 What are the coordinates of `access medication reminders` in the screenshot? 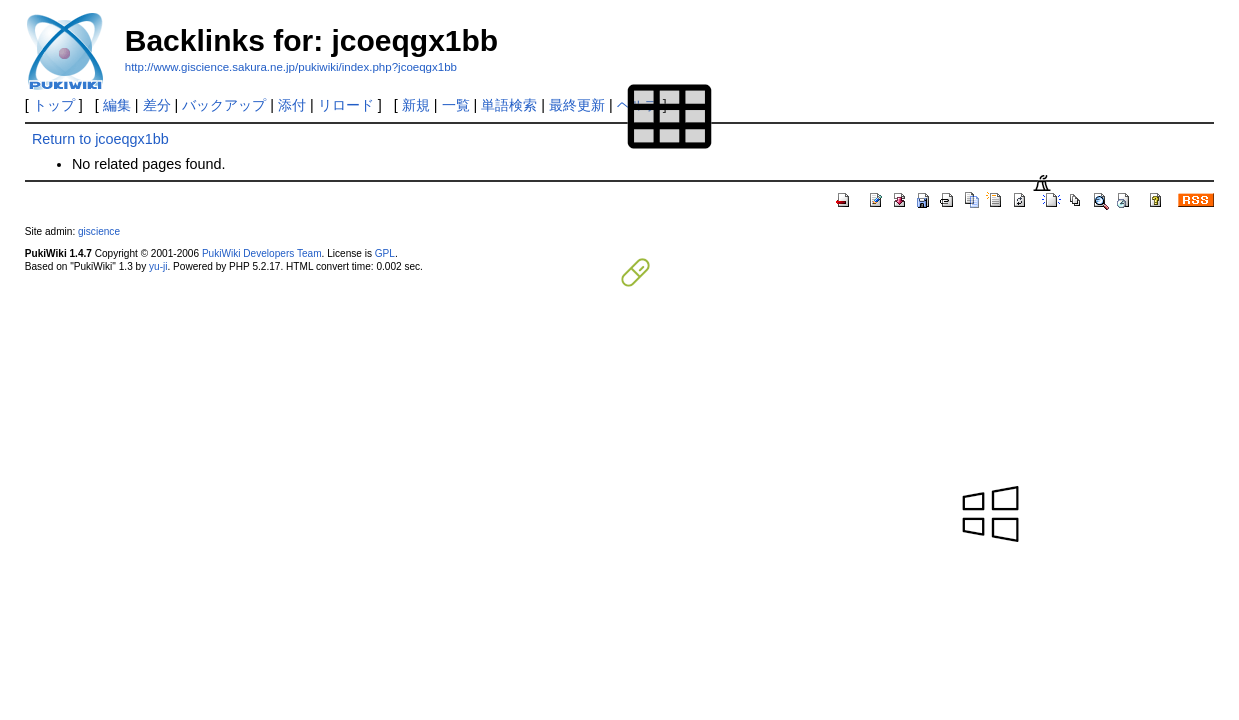 It's located at (635, 272).